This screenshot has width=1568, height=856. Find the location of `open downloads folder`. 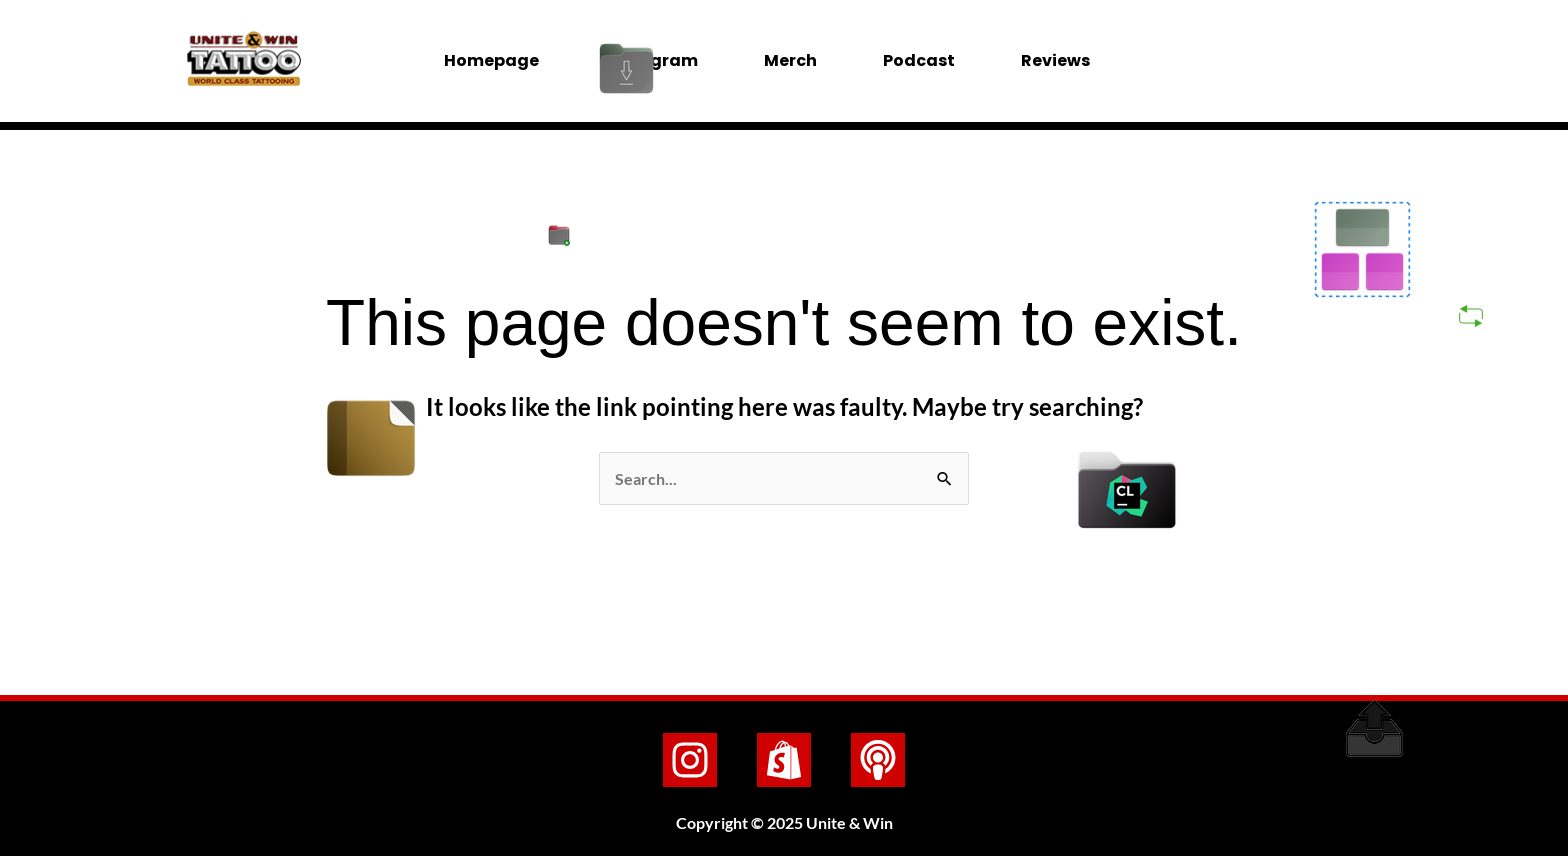

open downloads folder is located at coordinates (626, 68).